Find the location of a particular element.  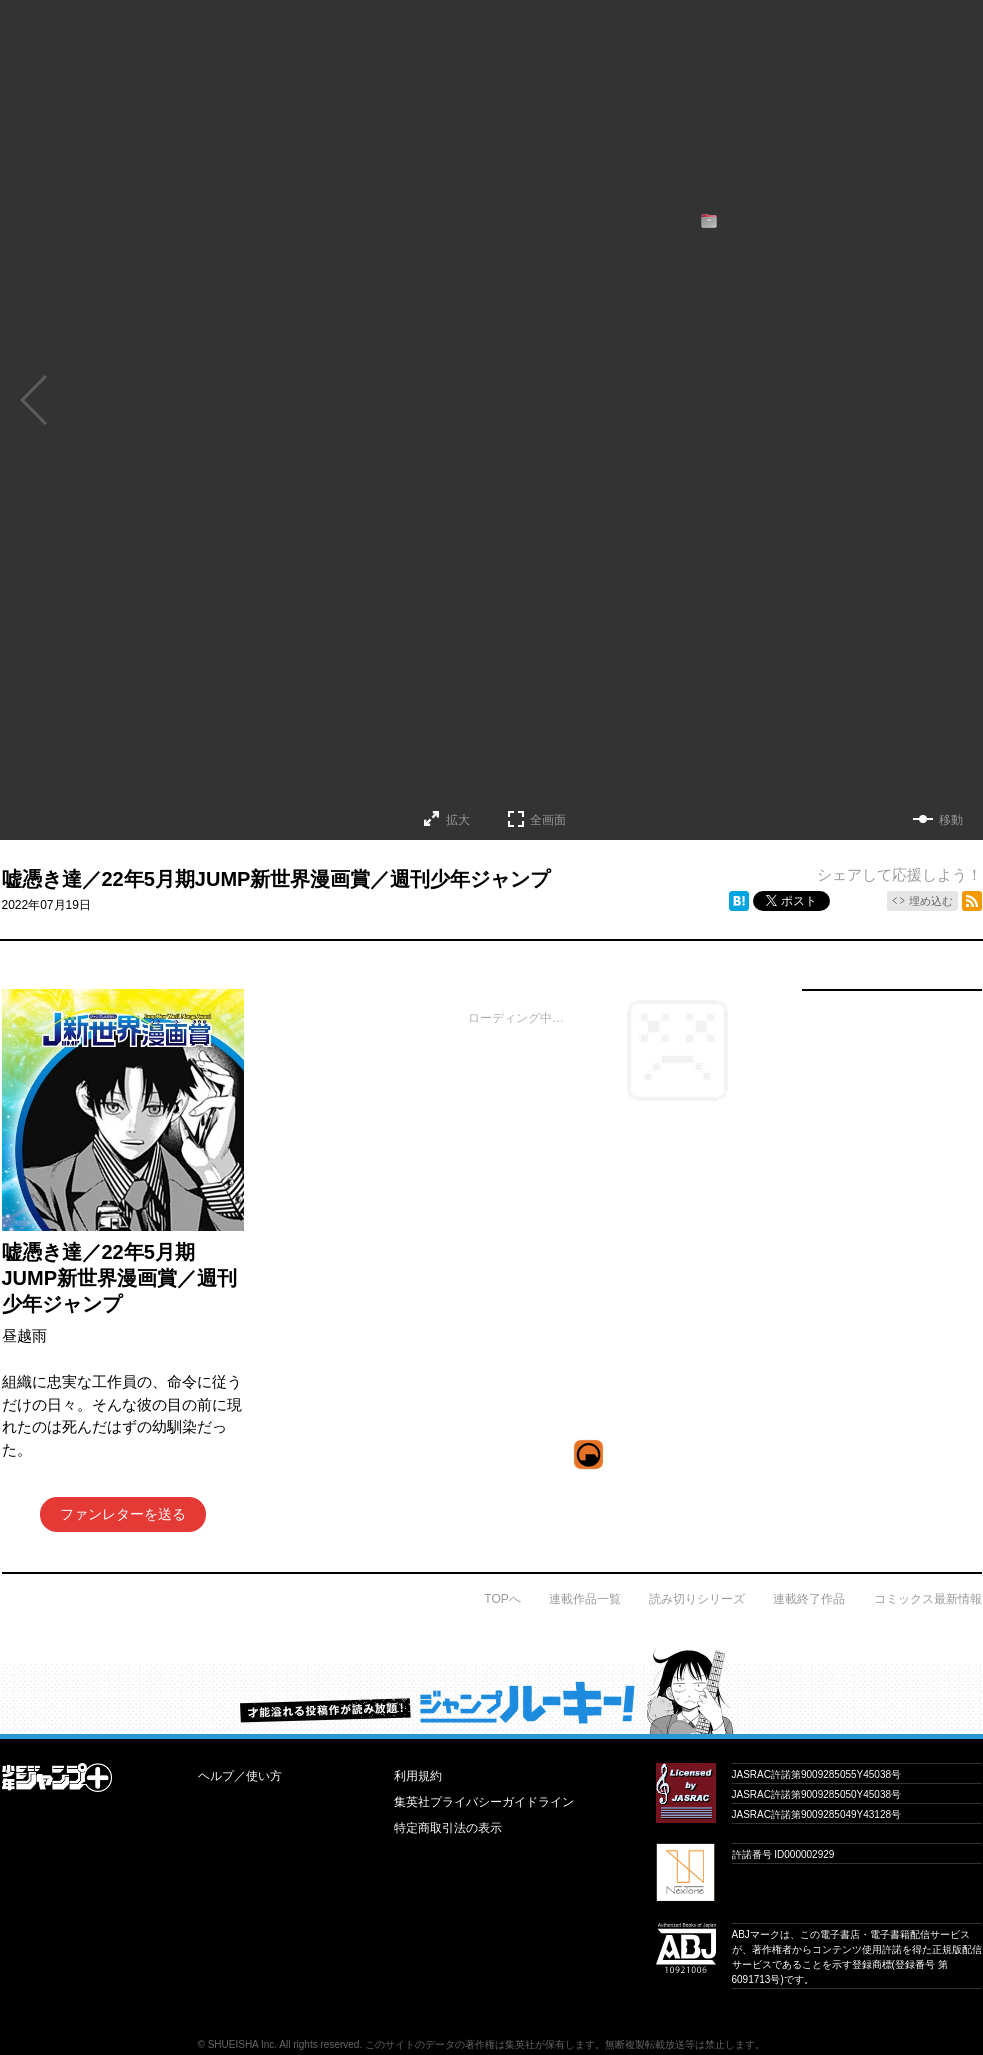

launch the Black Mesa game application is located at coordinates (588, 1454).